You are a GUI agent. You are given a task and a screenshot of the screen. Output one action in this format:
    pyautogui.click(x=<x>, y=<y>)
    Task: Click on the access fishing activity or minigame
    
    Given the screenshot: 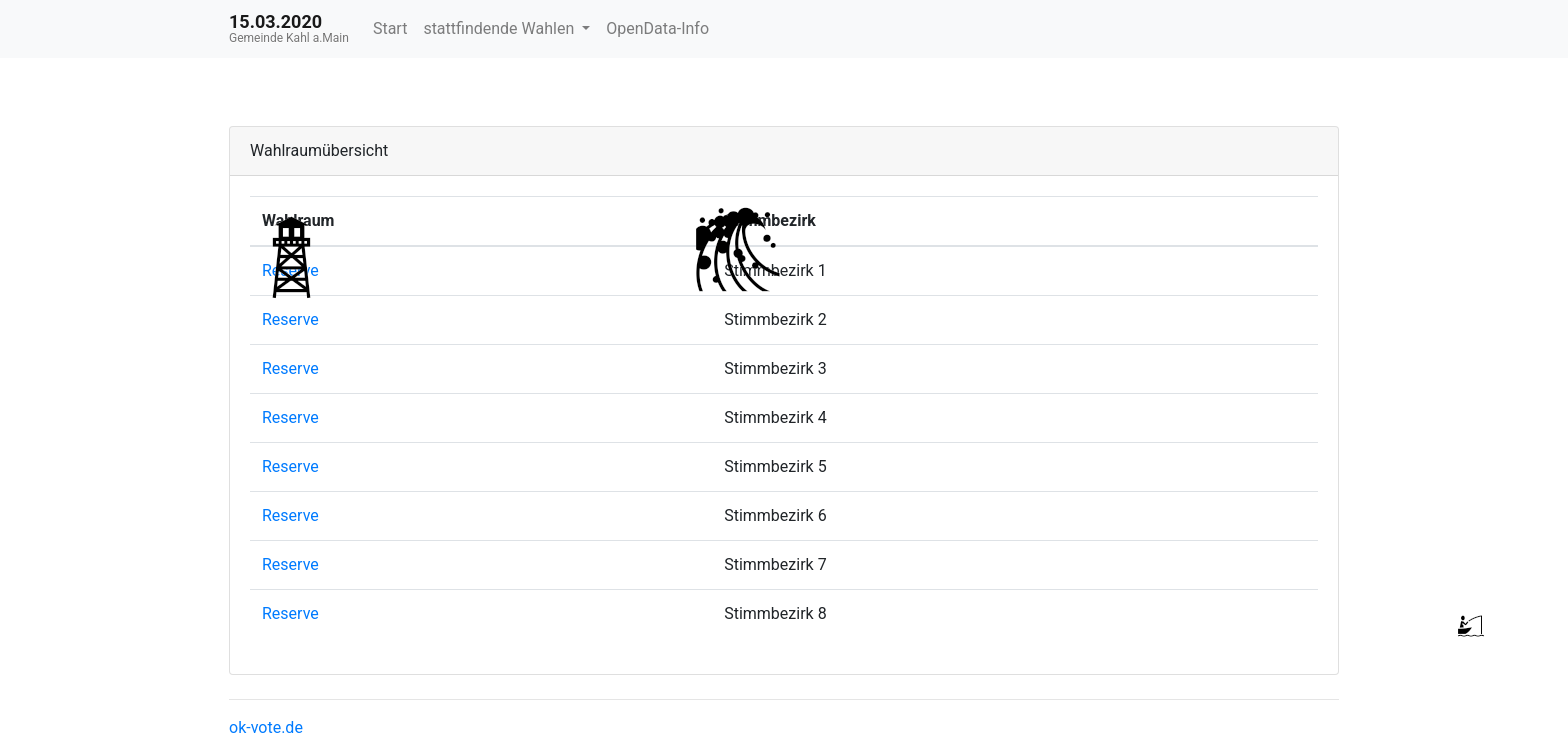 What is the action you would take?
    pyautogui.click(x=1471, y=626)
    